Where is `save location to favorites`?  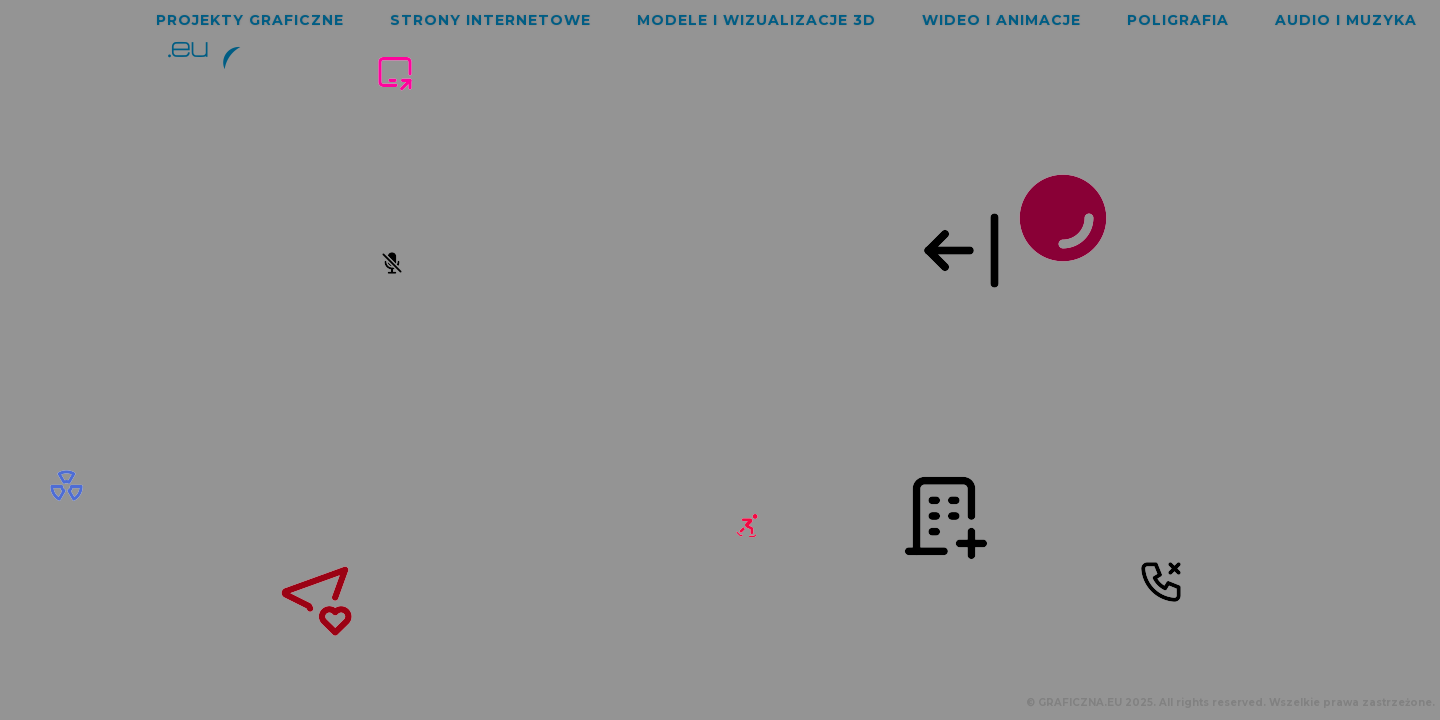 save location to favorites is located at coordinates (315, 599).